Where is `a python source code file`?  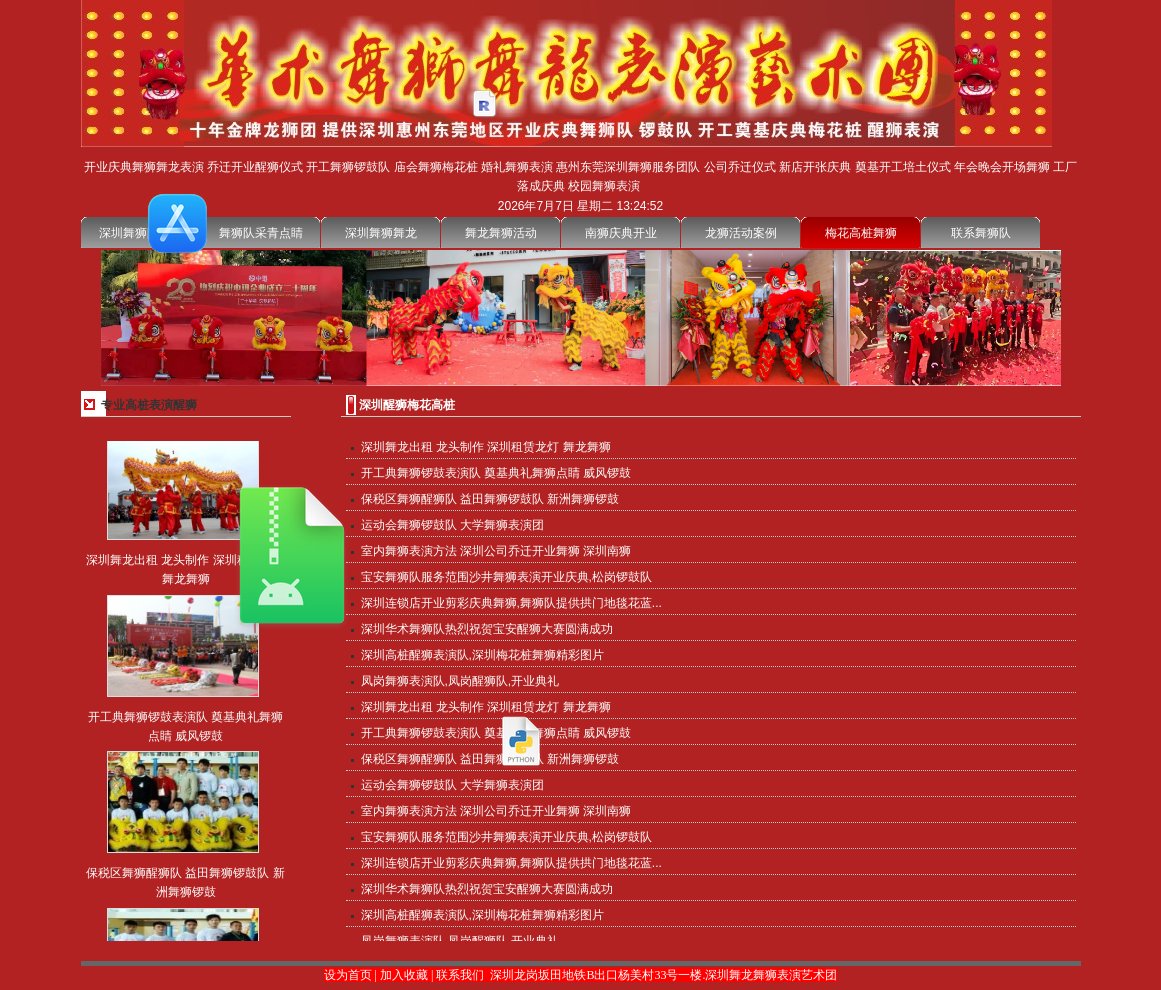 a python source code file is located at coordinates (521, 742).